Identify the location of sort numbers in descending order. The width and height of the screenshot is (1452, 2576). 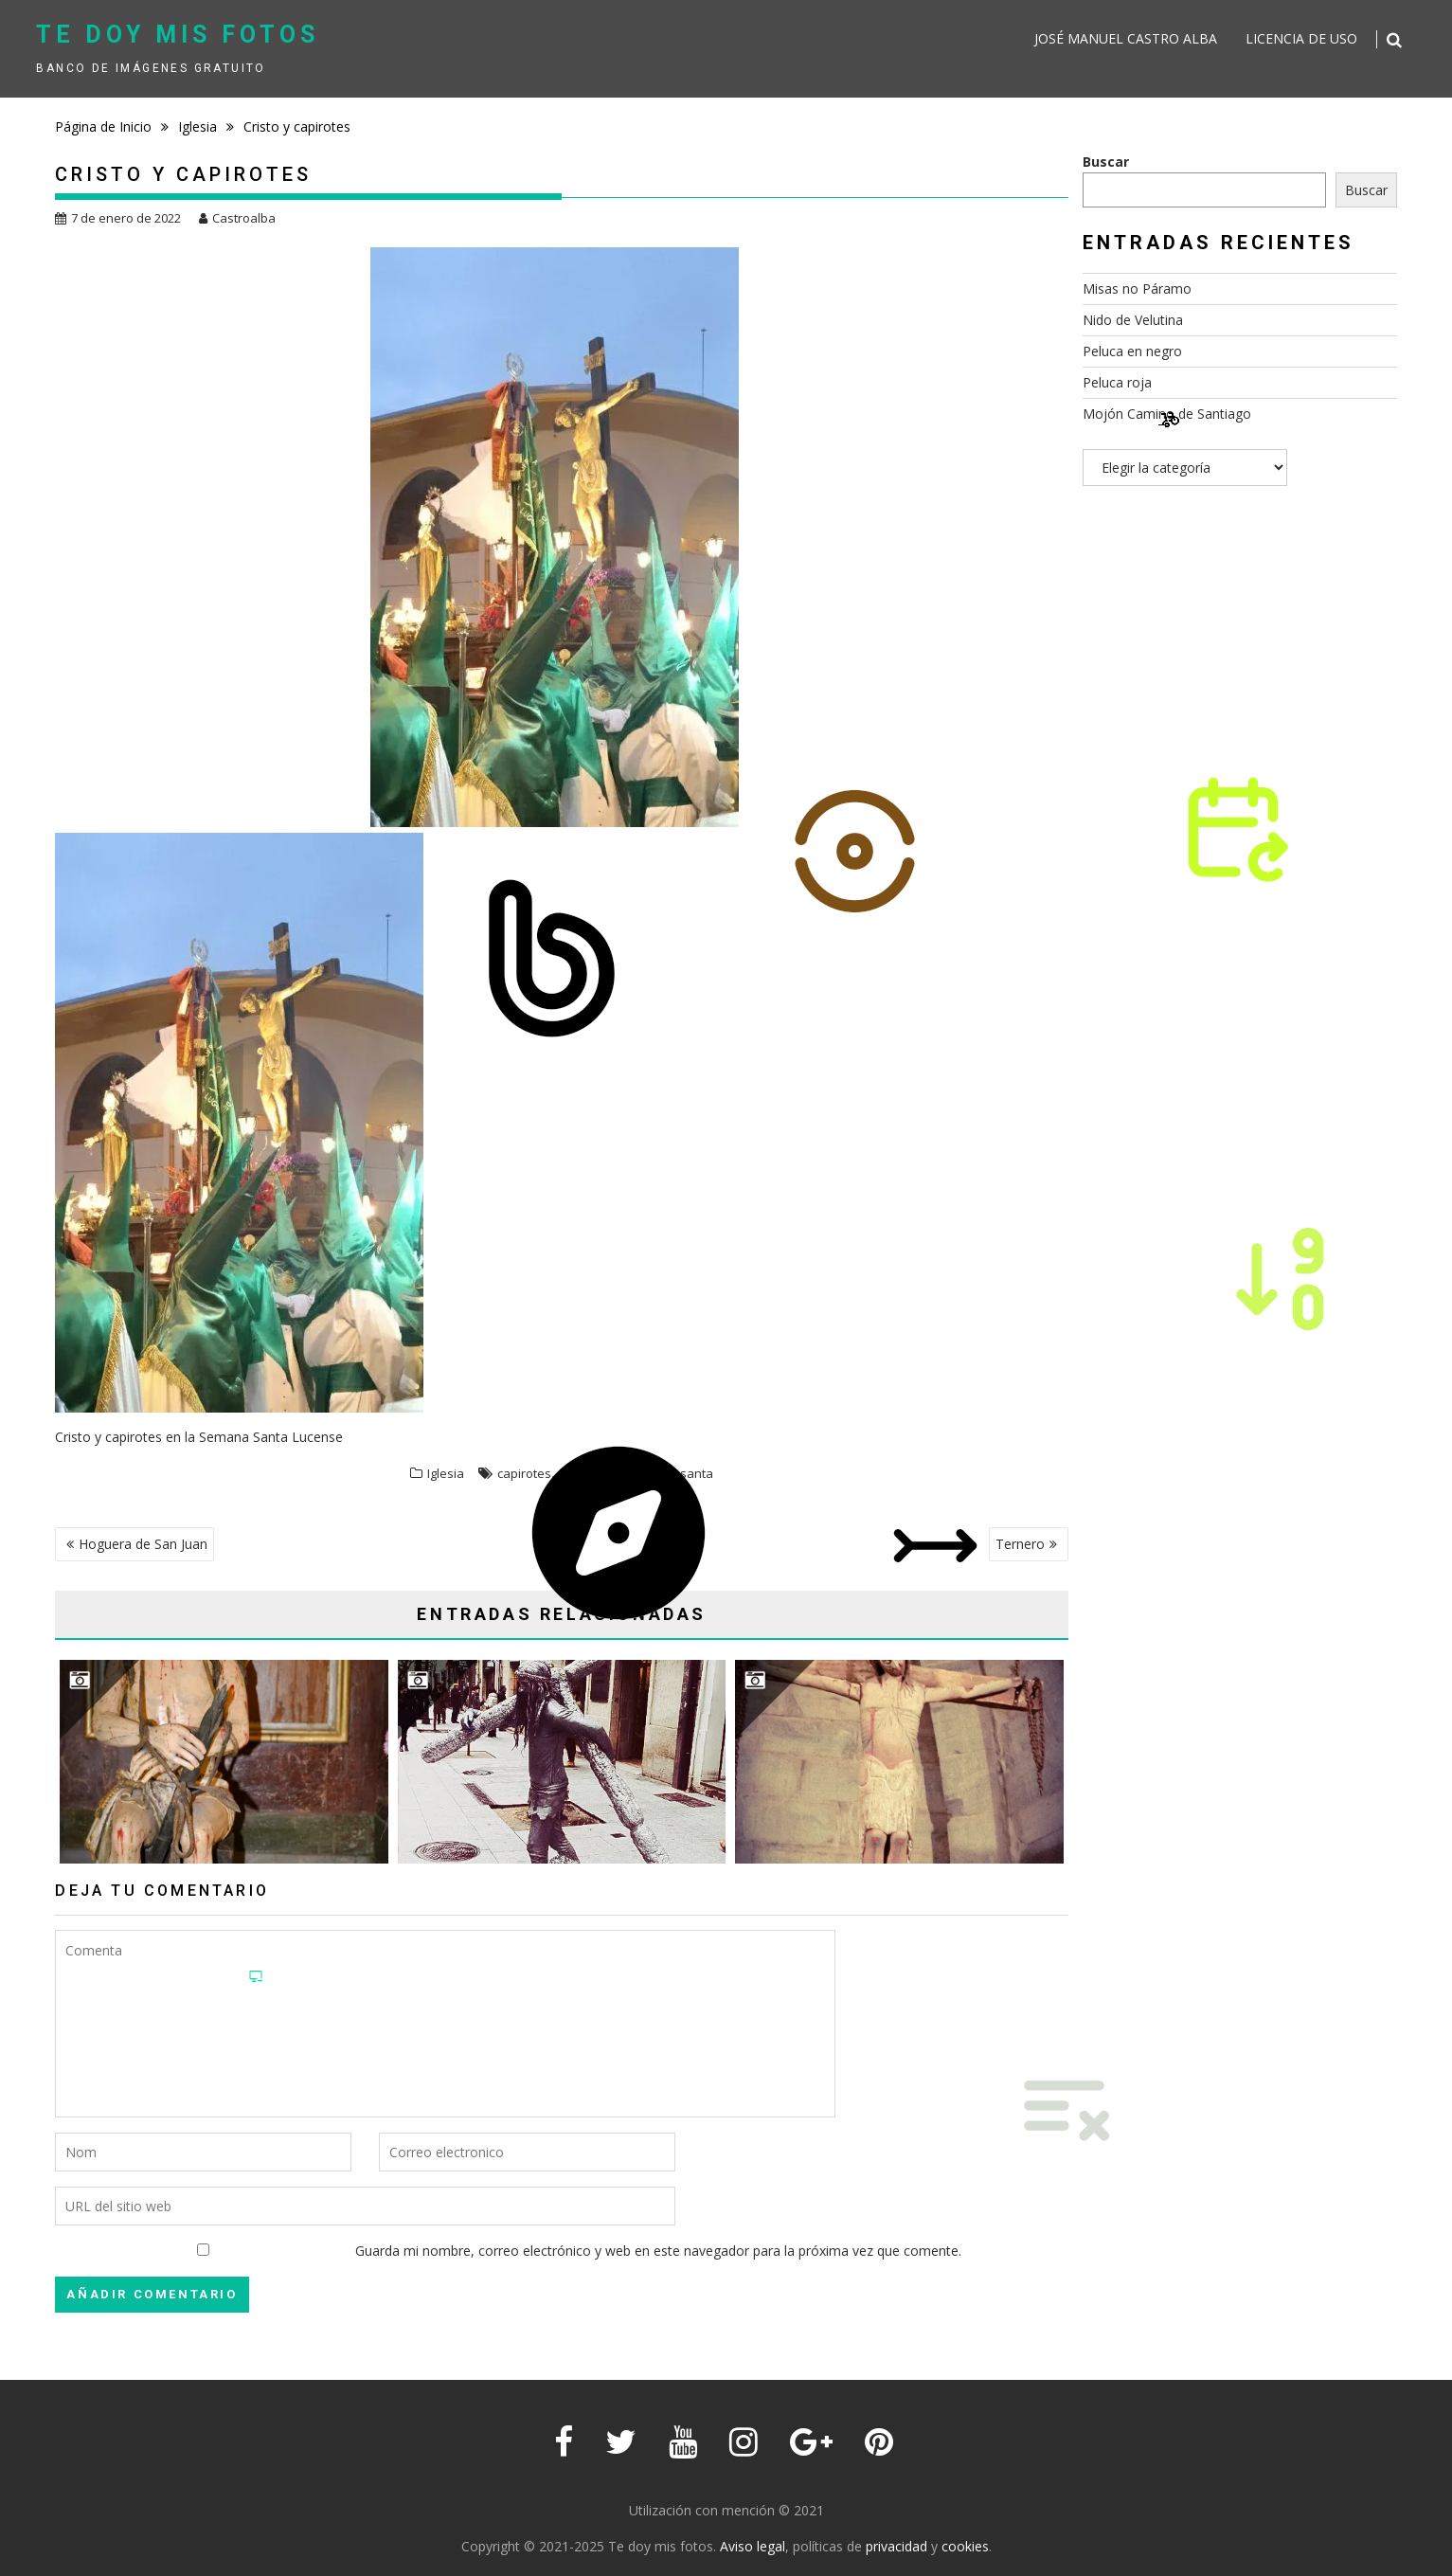
(1282, 1279).